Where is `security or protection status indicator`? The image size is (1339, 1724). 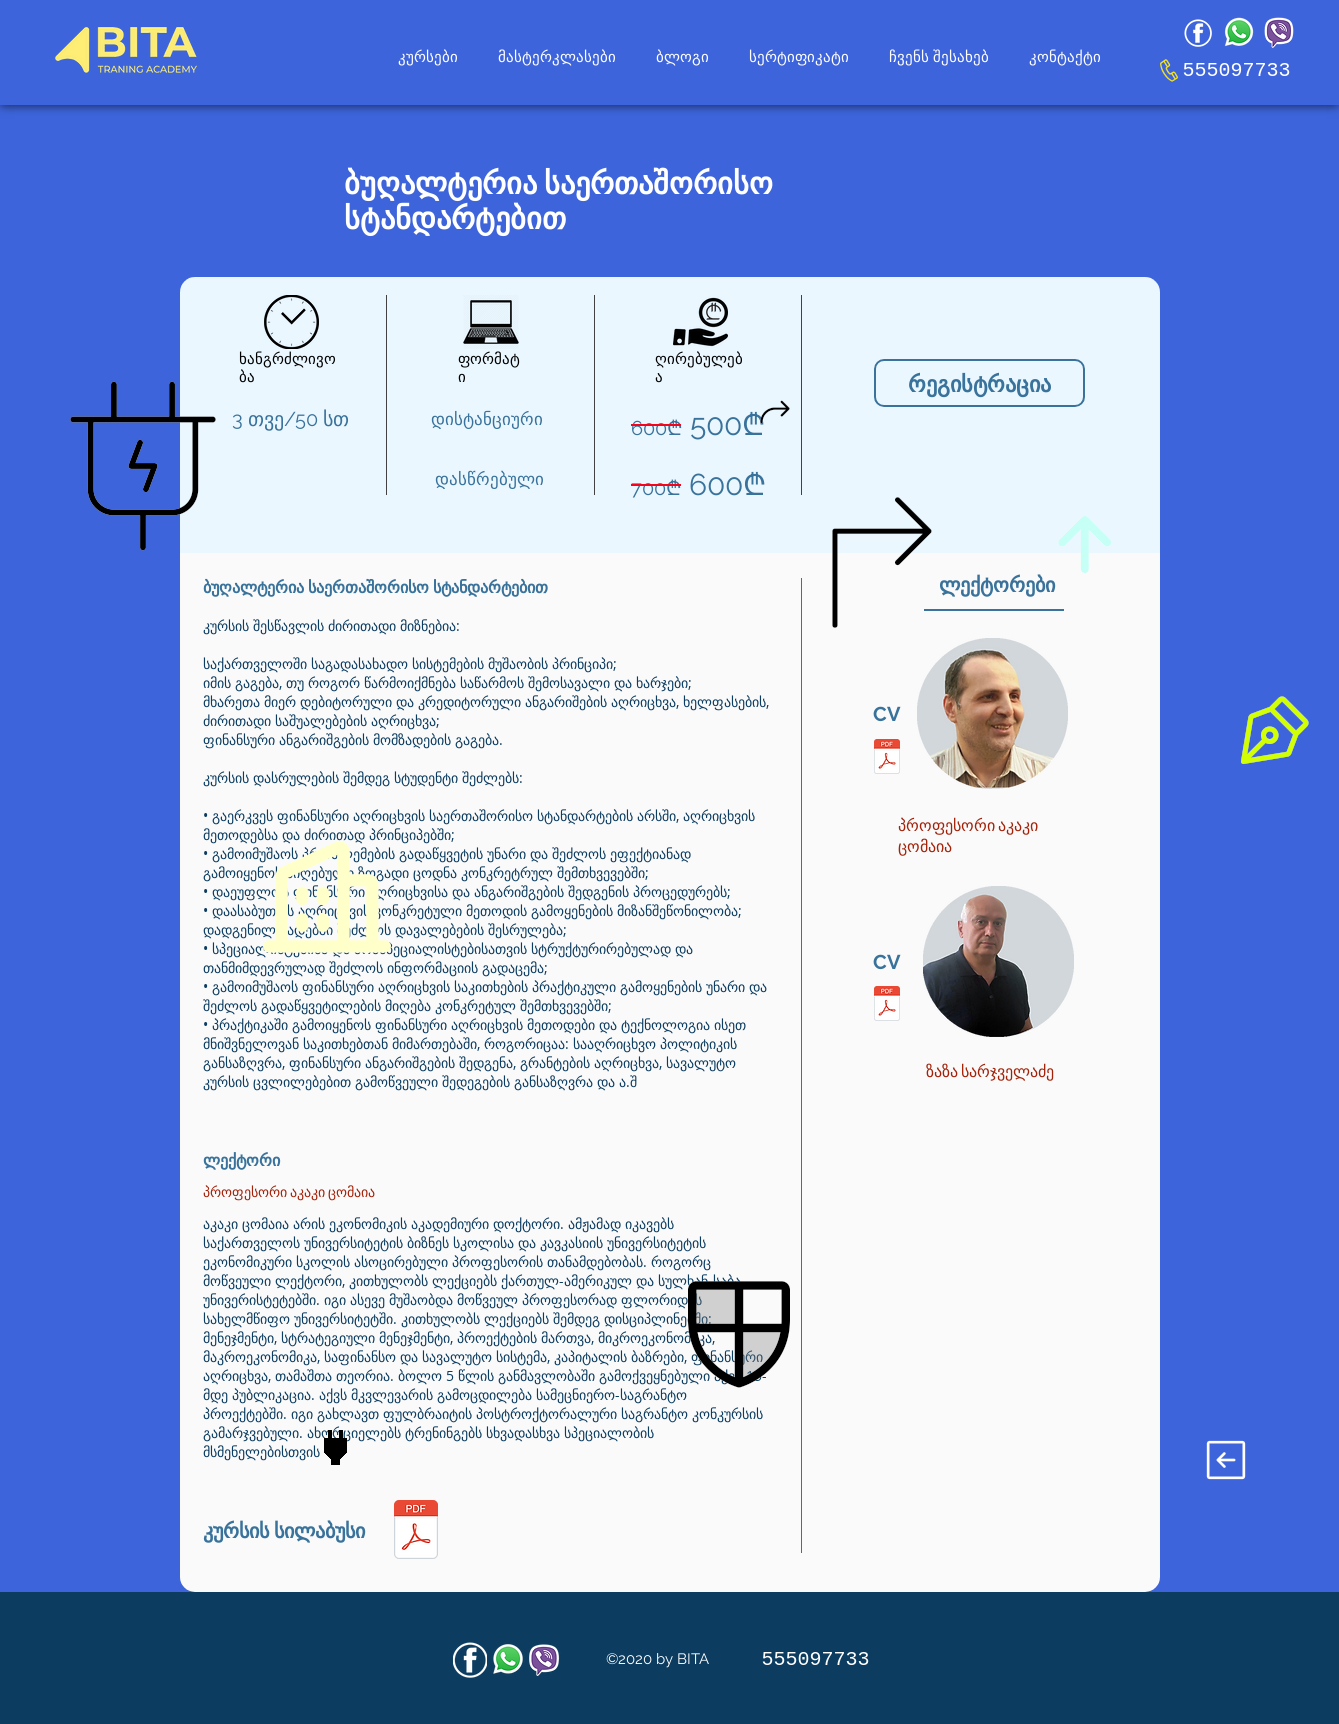
security or protection status indicator is located at coordinates (739, 1328).